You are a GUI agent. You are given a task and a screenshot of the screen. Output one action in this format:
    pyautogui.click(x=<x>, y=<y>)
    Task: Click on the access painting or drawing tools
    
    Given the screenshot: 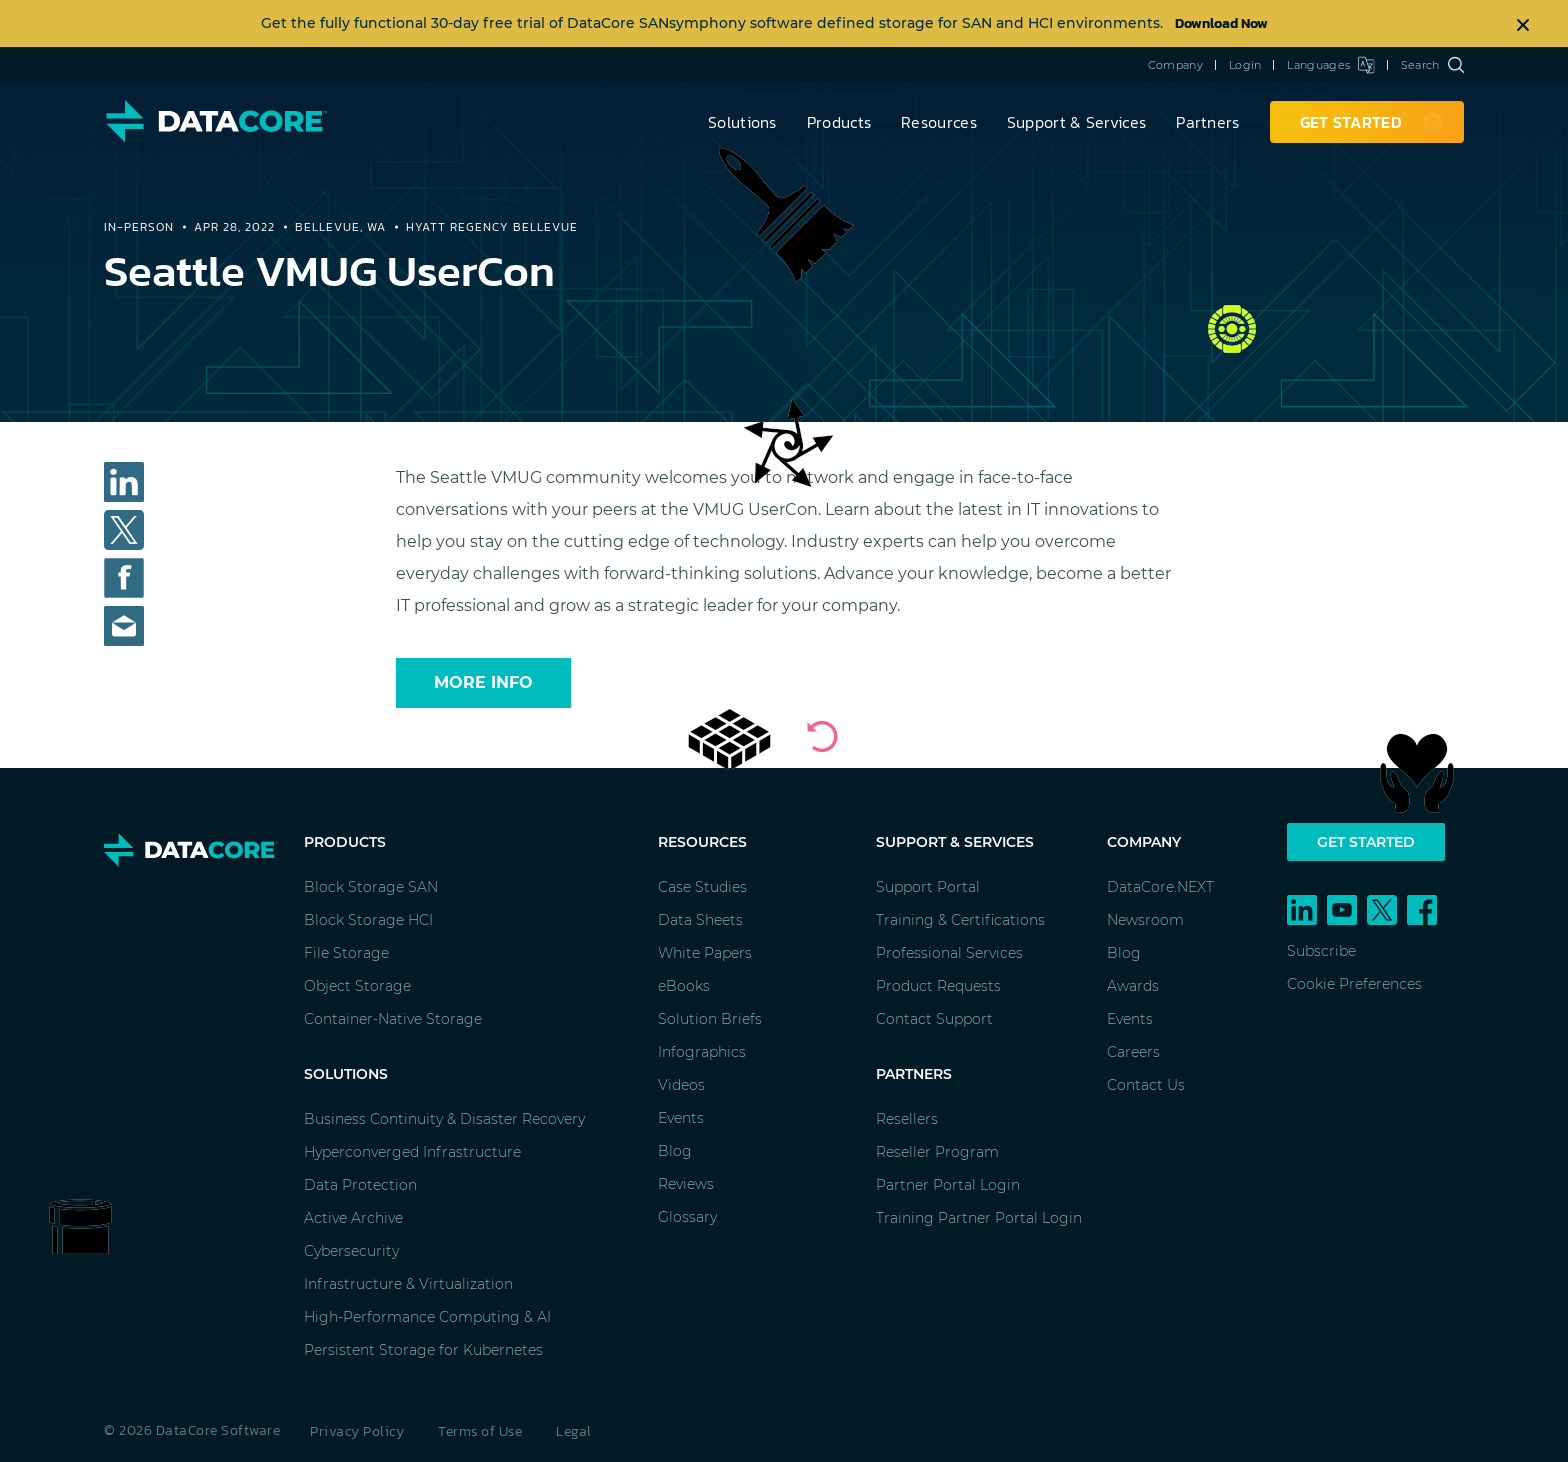 What is the action you would take?
    pyautogui.click(x=786, y=215)
    